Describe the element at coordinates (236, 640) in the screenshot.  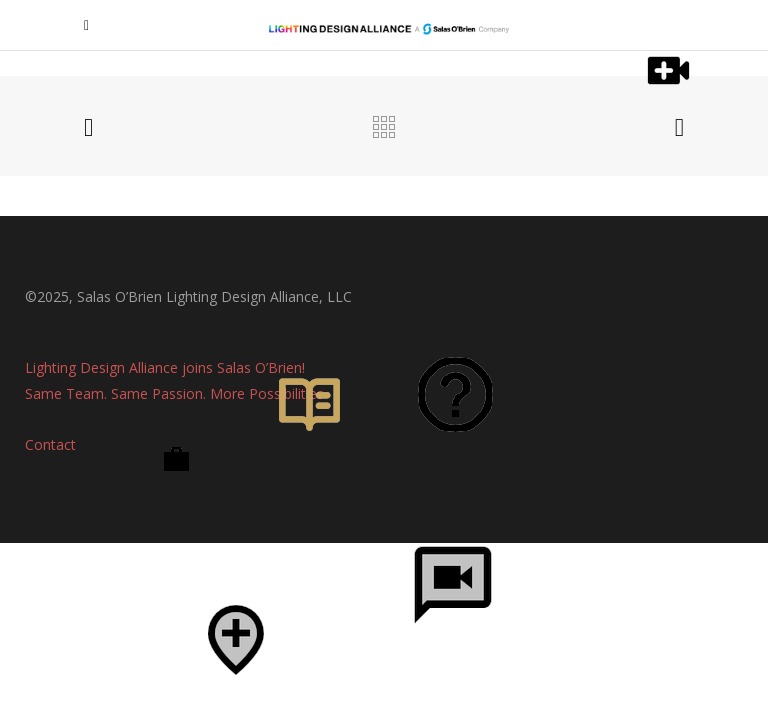
I see `add a new location pin to the map` at that location.